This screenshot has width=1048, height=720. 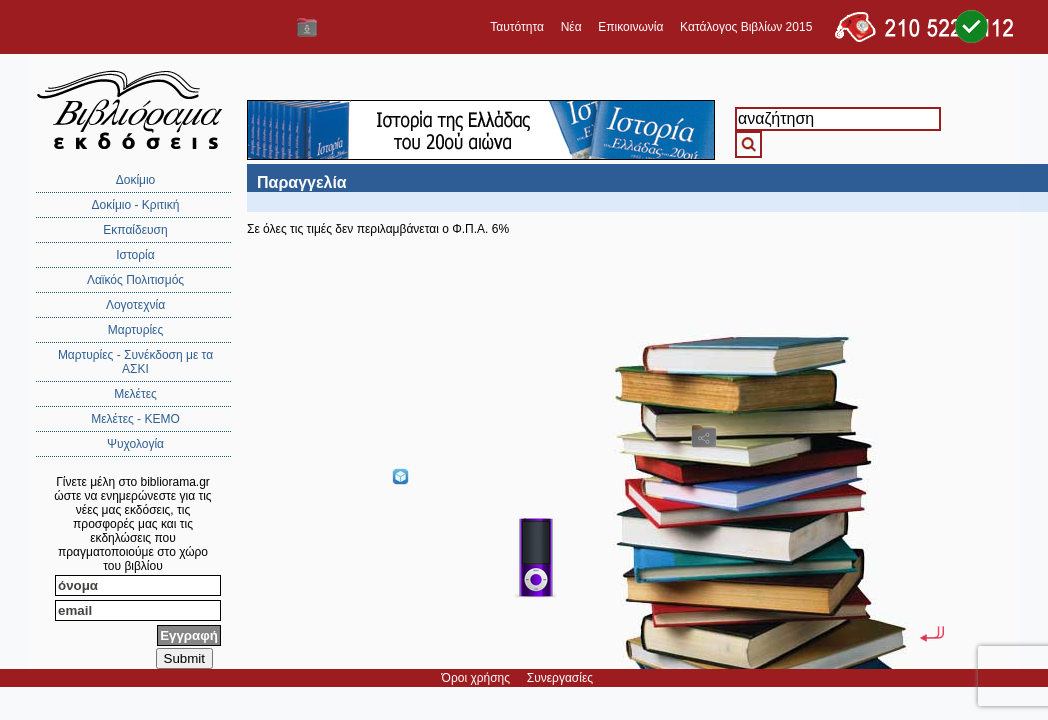 I want to click on reply to all recipients of an email, so click(x=931, y=632).